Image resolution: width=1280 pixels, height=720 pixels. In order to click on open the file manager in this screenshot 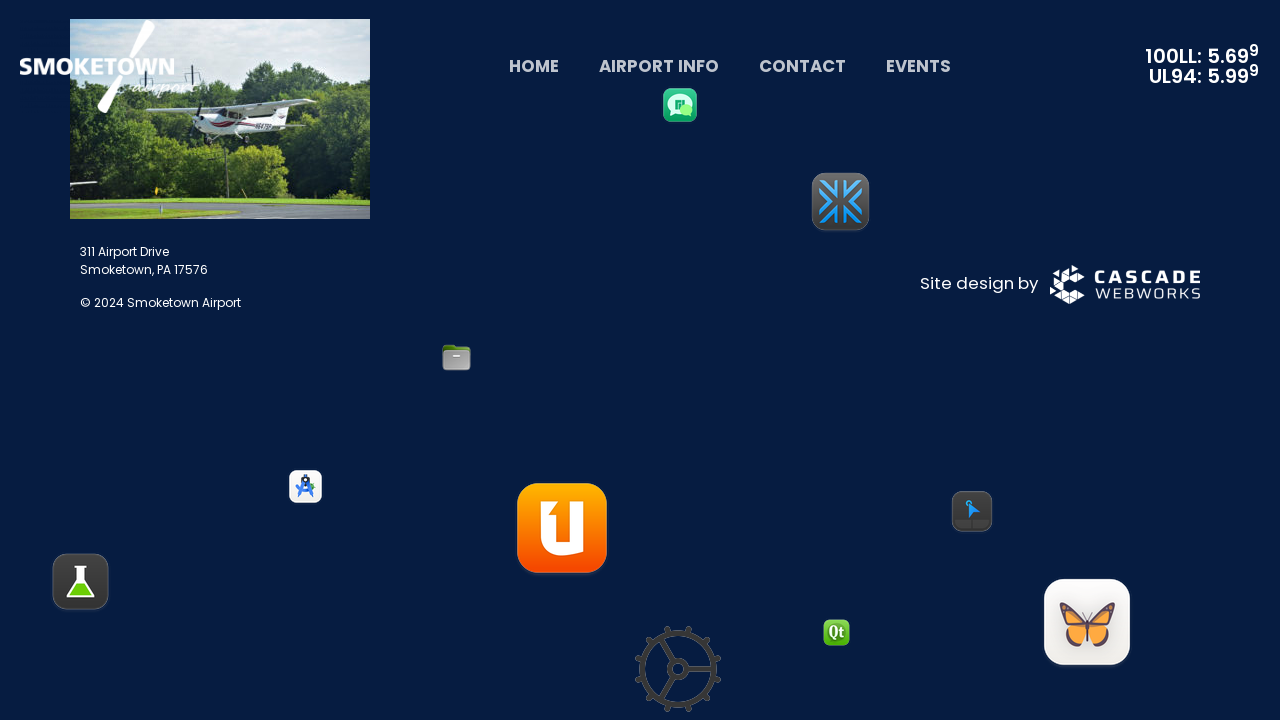, I will do `click(456, 357)`.